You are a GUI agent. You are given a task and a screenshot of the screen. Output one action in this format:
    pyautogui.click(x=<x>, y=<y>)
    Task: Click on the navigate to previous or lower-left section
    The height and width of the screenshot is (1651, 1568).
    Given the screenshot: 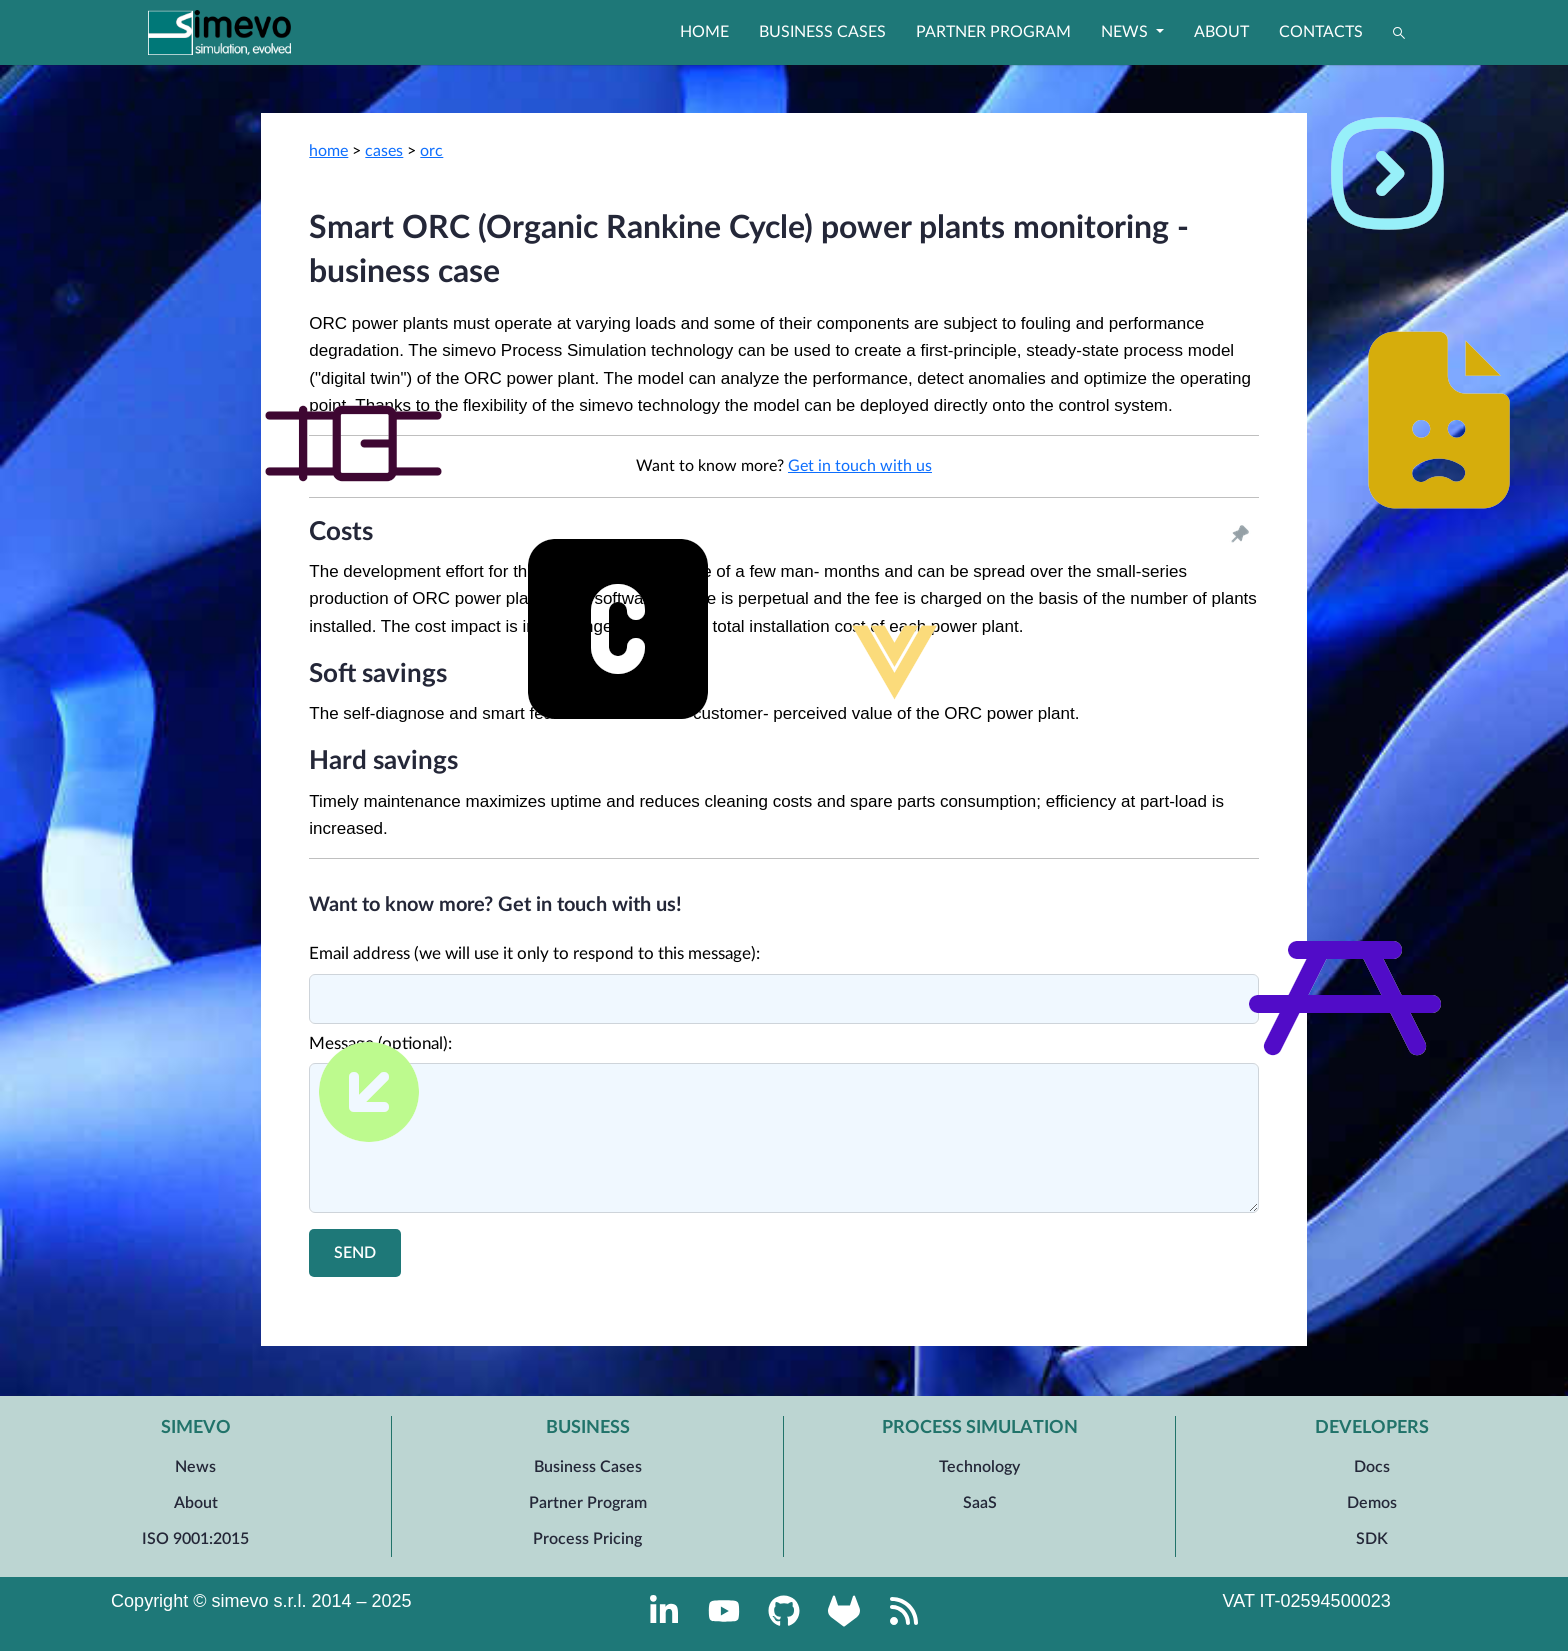 What is the action you would take?
    pyautogui.click(x=369, y=1092)
    